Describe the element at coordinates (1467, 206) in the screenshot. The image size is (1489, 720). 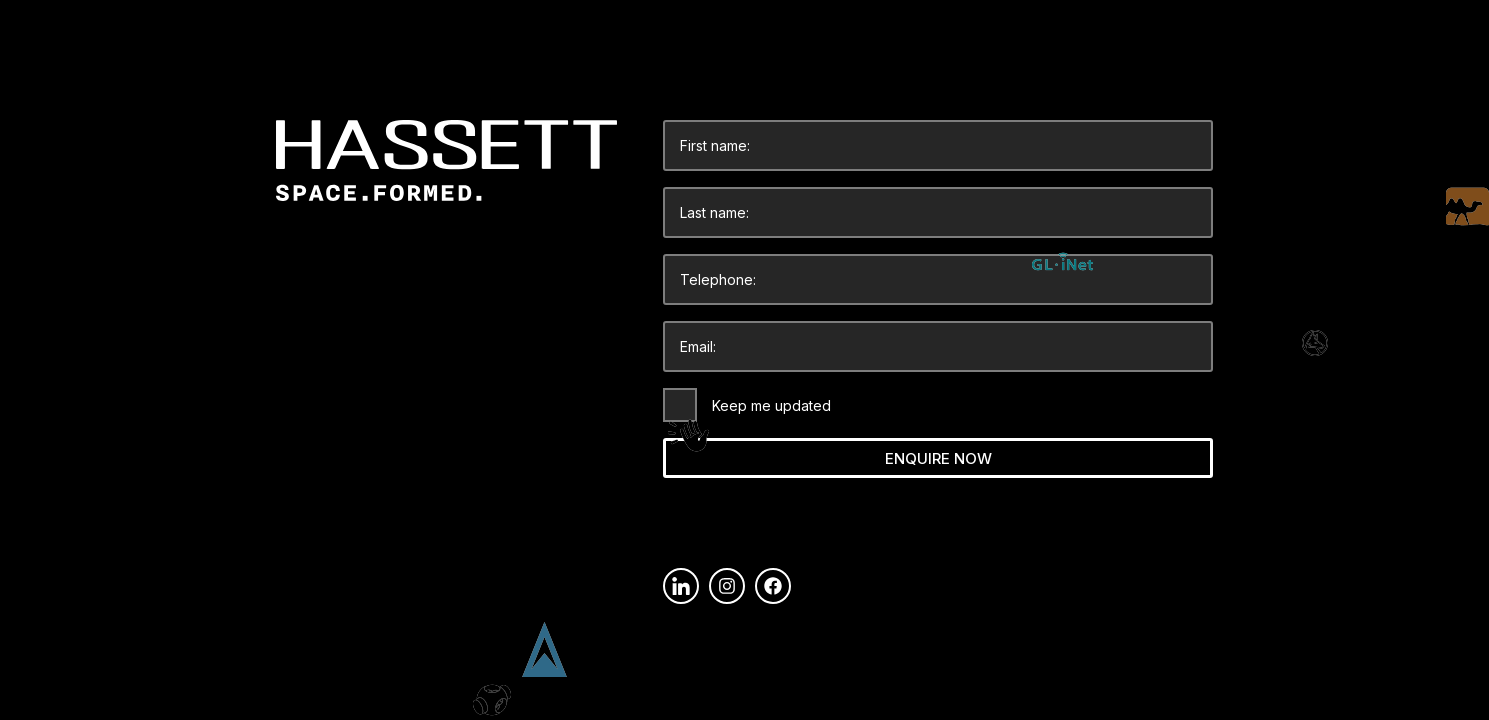
I see `OCaml programming language logo` at that location.